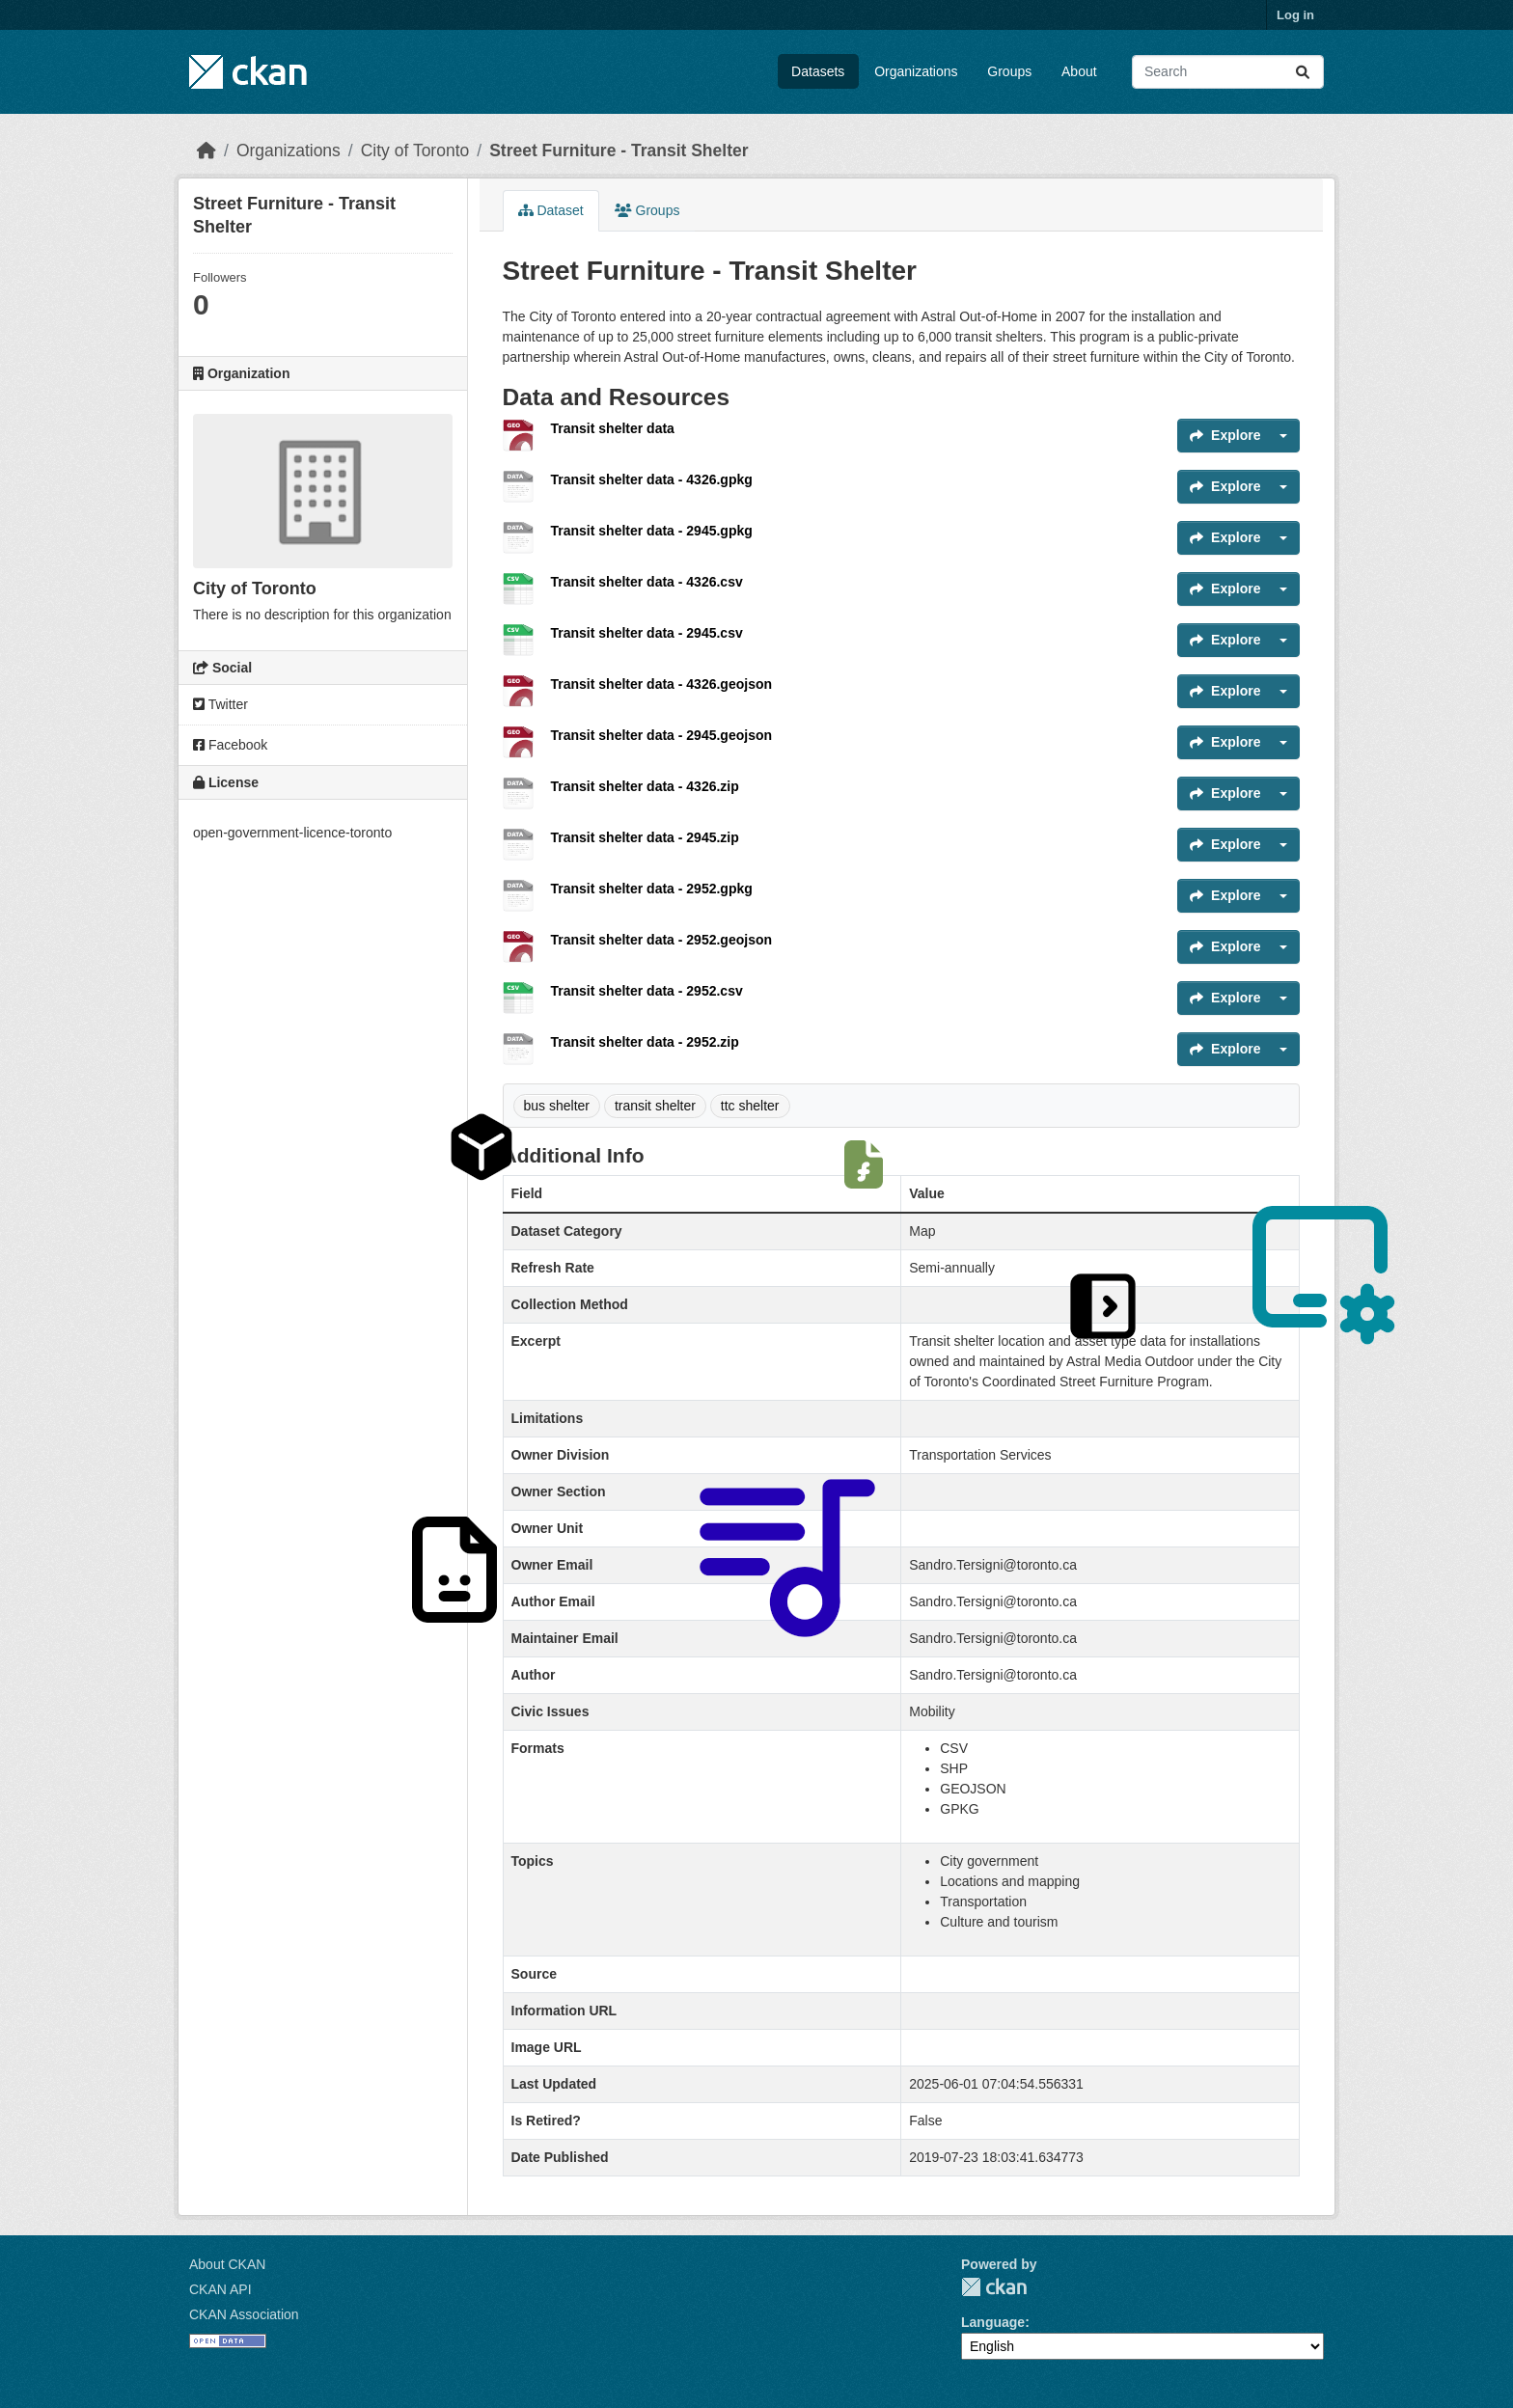 The height and width of the screenshot is (2408, 1513). What do you see at coordinates (1320, 1267) in the screenshot?
I see `access tablet display settings` at bounding box center [1320, 1267].